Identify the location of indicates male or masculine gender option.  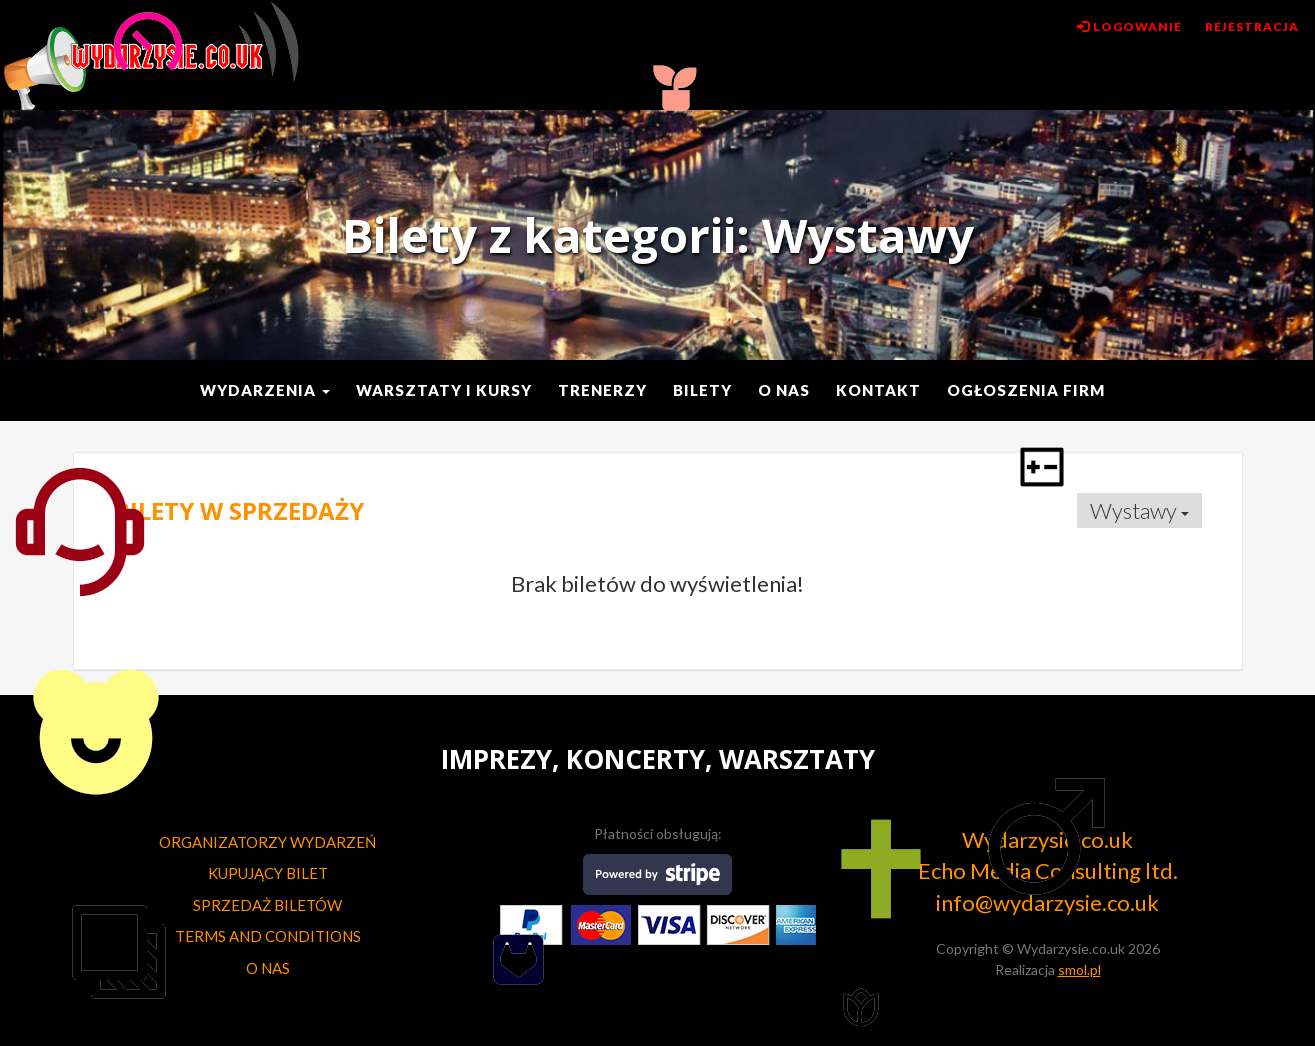
(1043, 833).